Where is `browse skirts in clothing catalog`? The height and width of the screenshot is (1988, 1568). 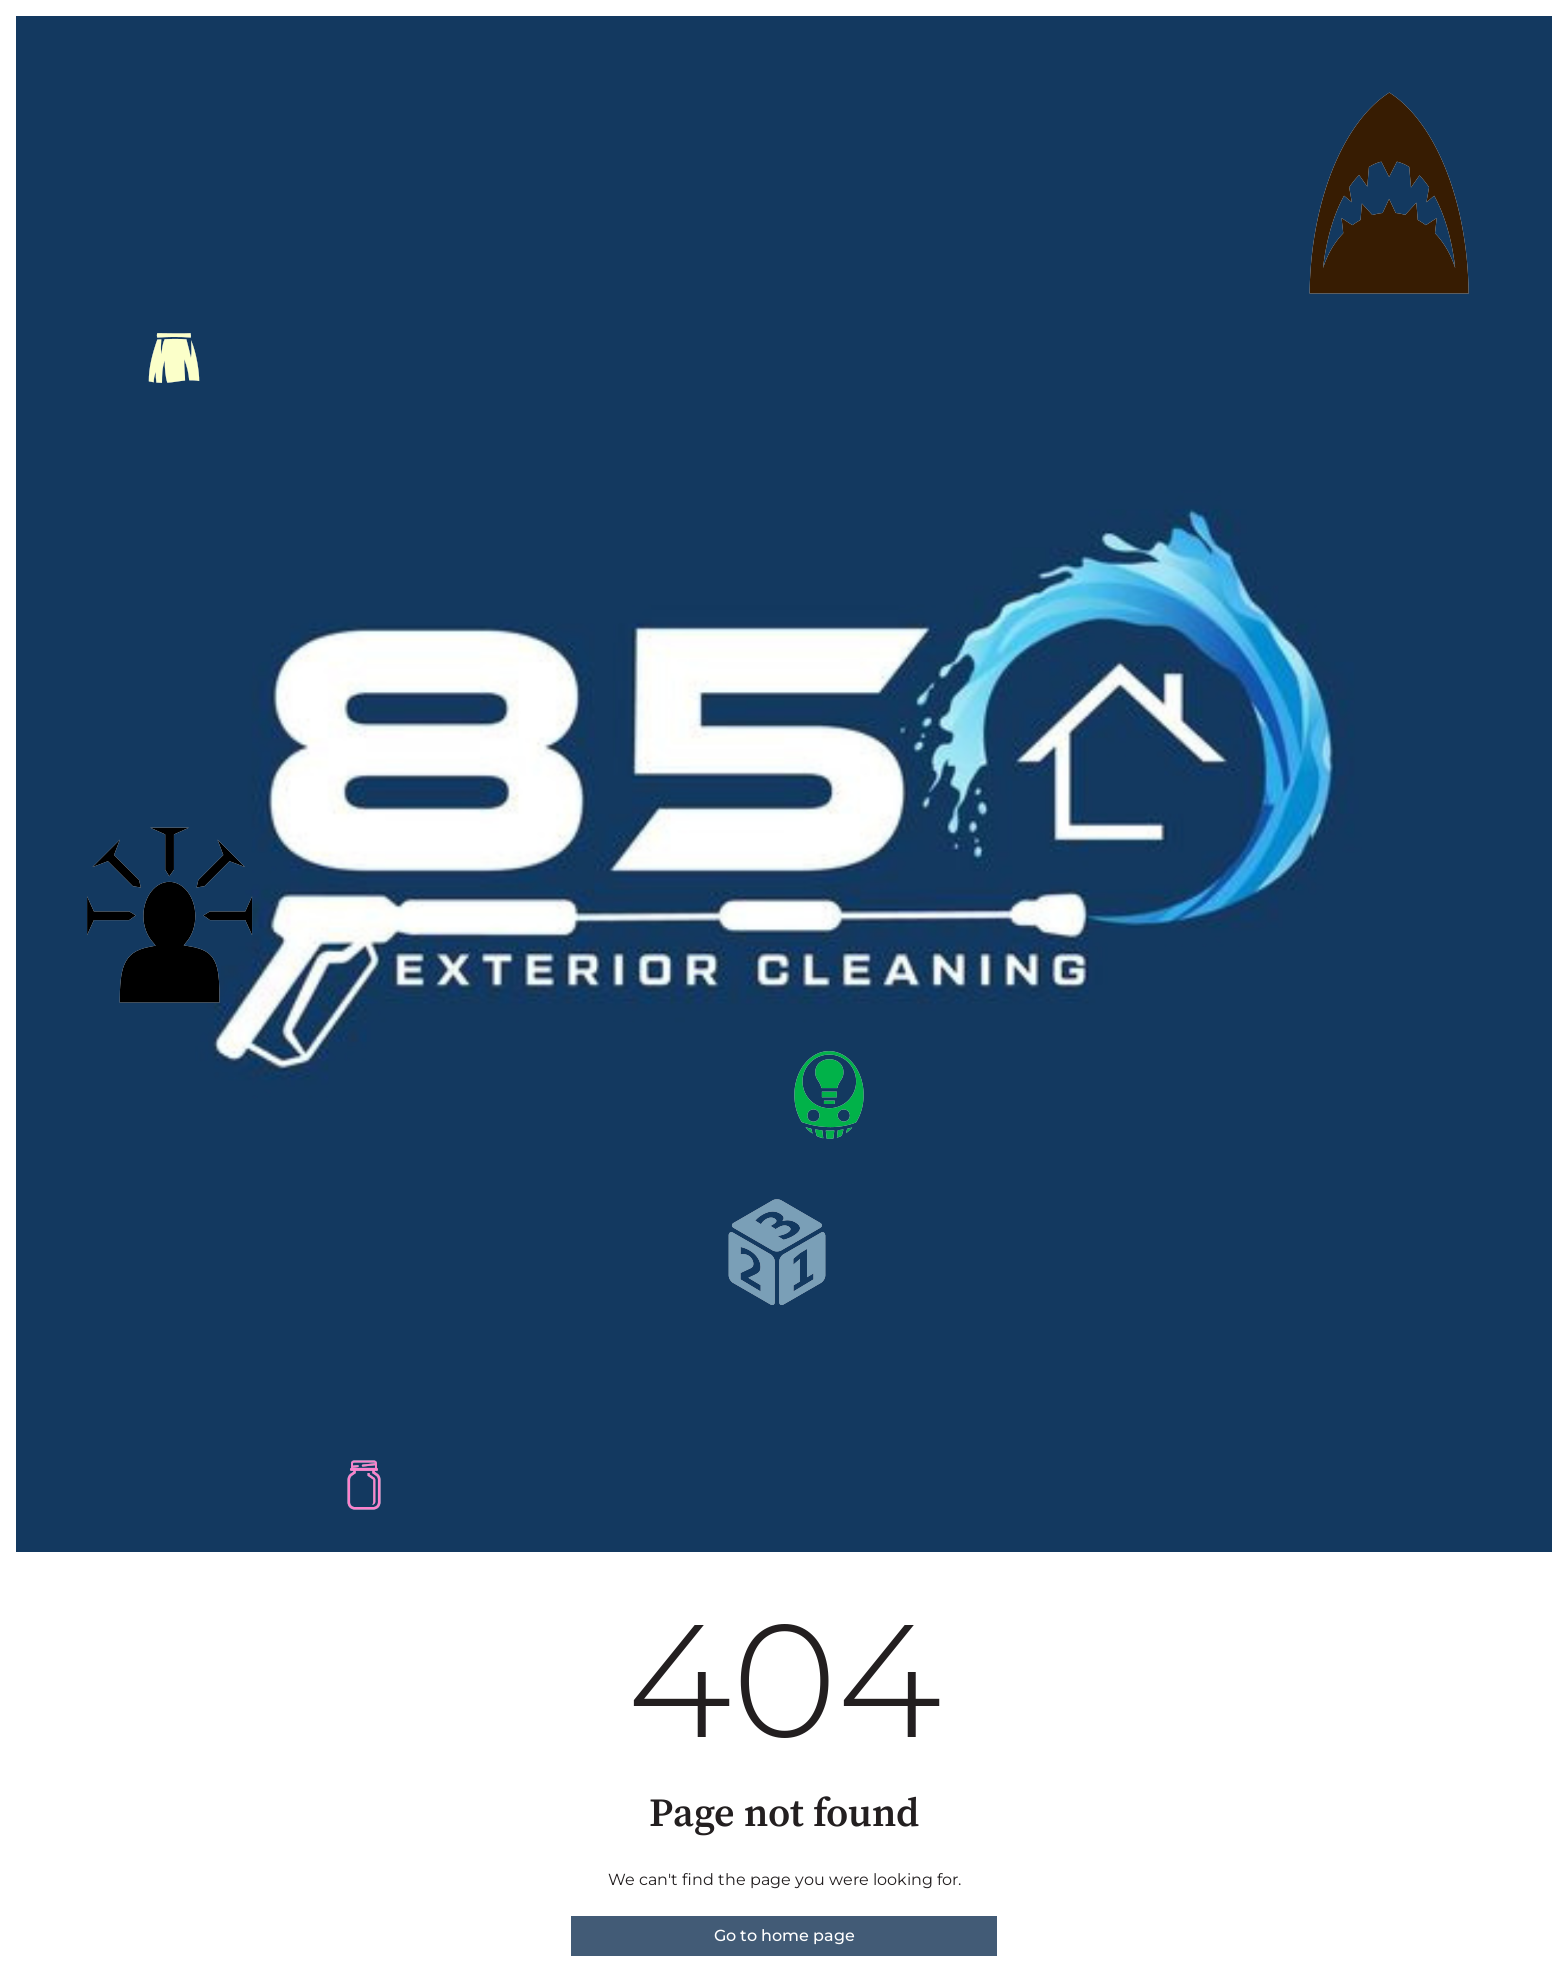
browse skirts in clothing catalog is located at coordinates (174, 358).